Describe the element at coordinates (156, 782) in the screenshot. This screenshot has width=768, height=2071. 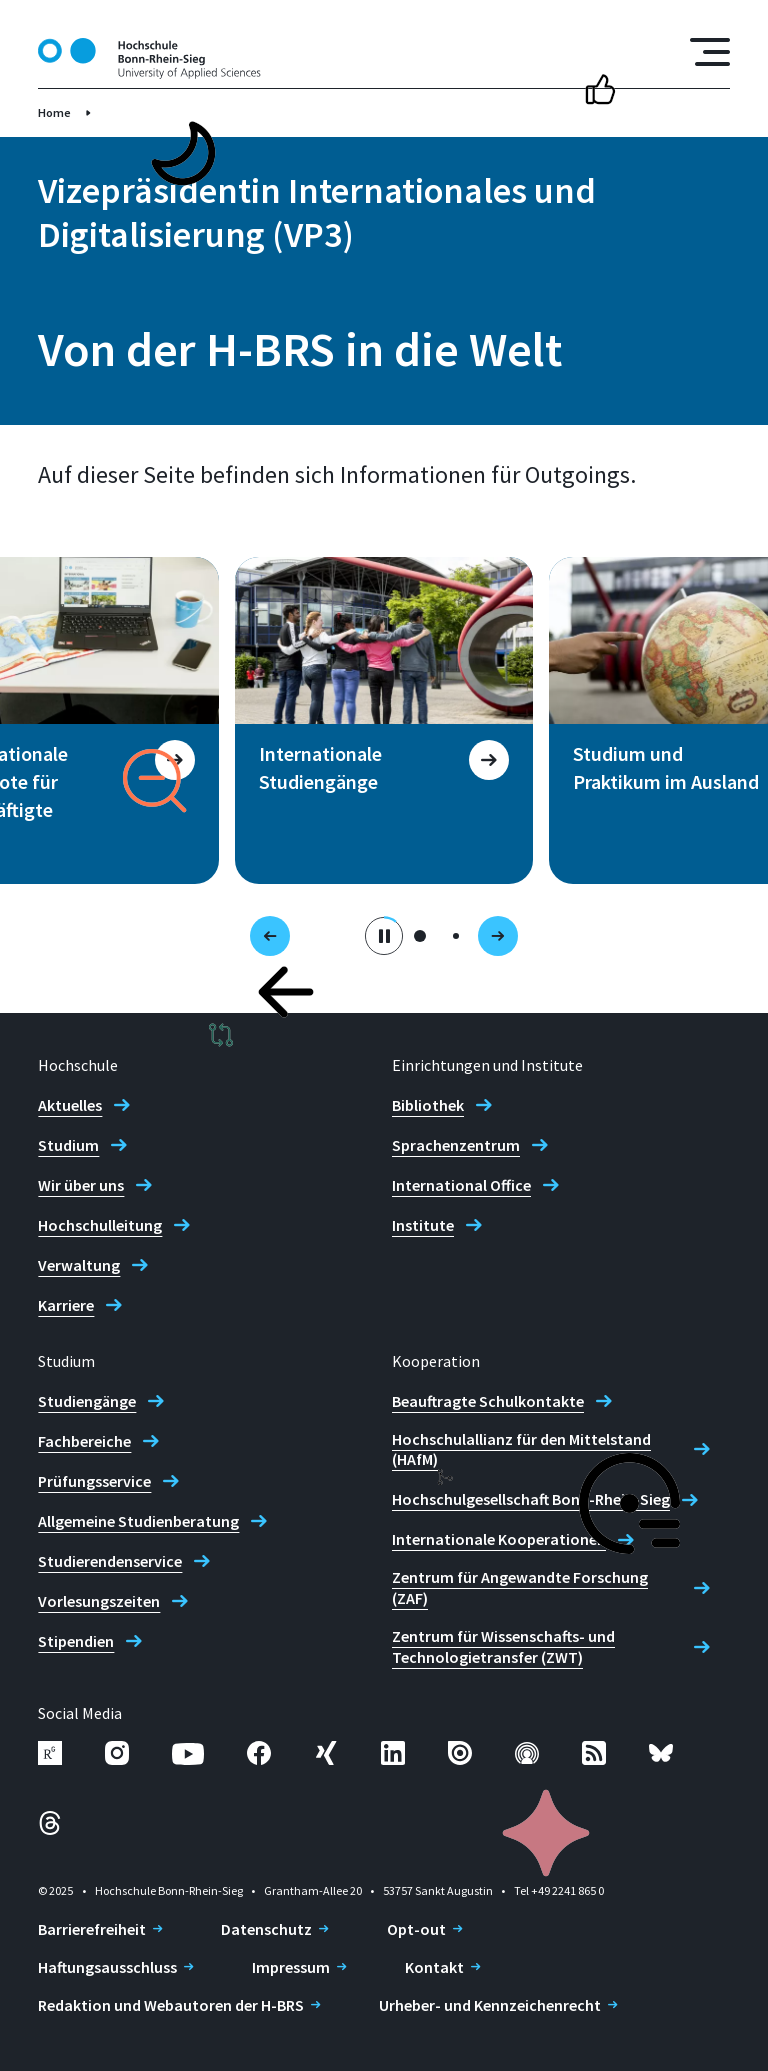
I see `zoom out to see more content` at that location.